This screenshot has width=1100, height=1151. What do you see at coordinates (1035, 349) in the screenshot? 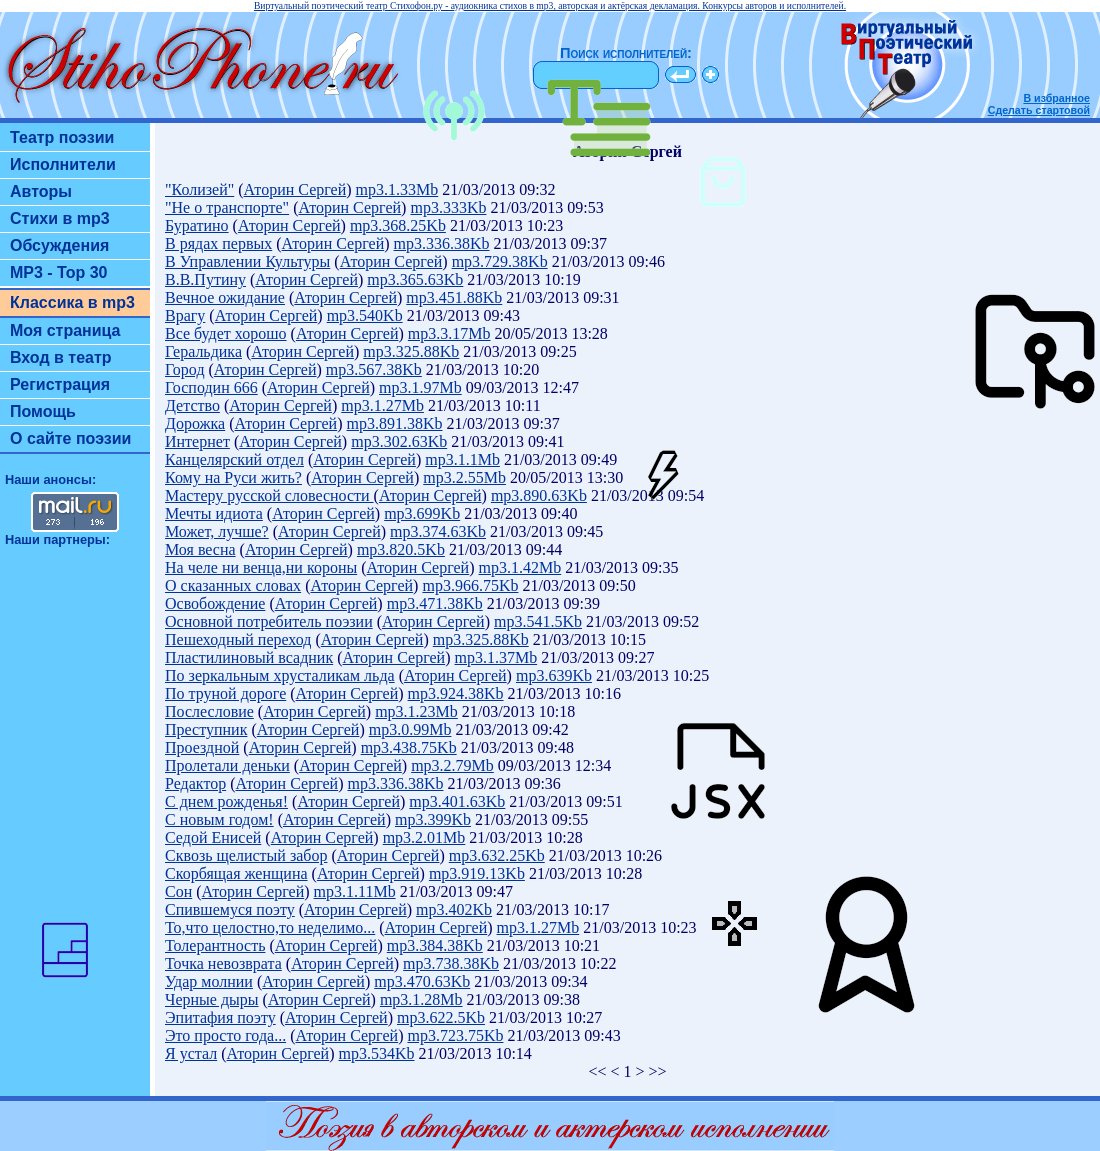
I see `open git repository folder` at bounding box center [1035, 349].